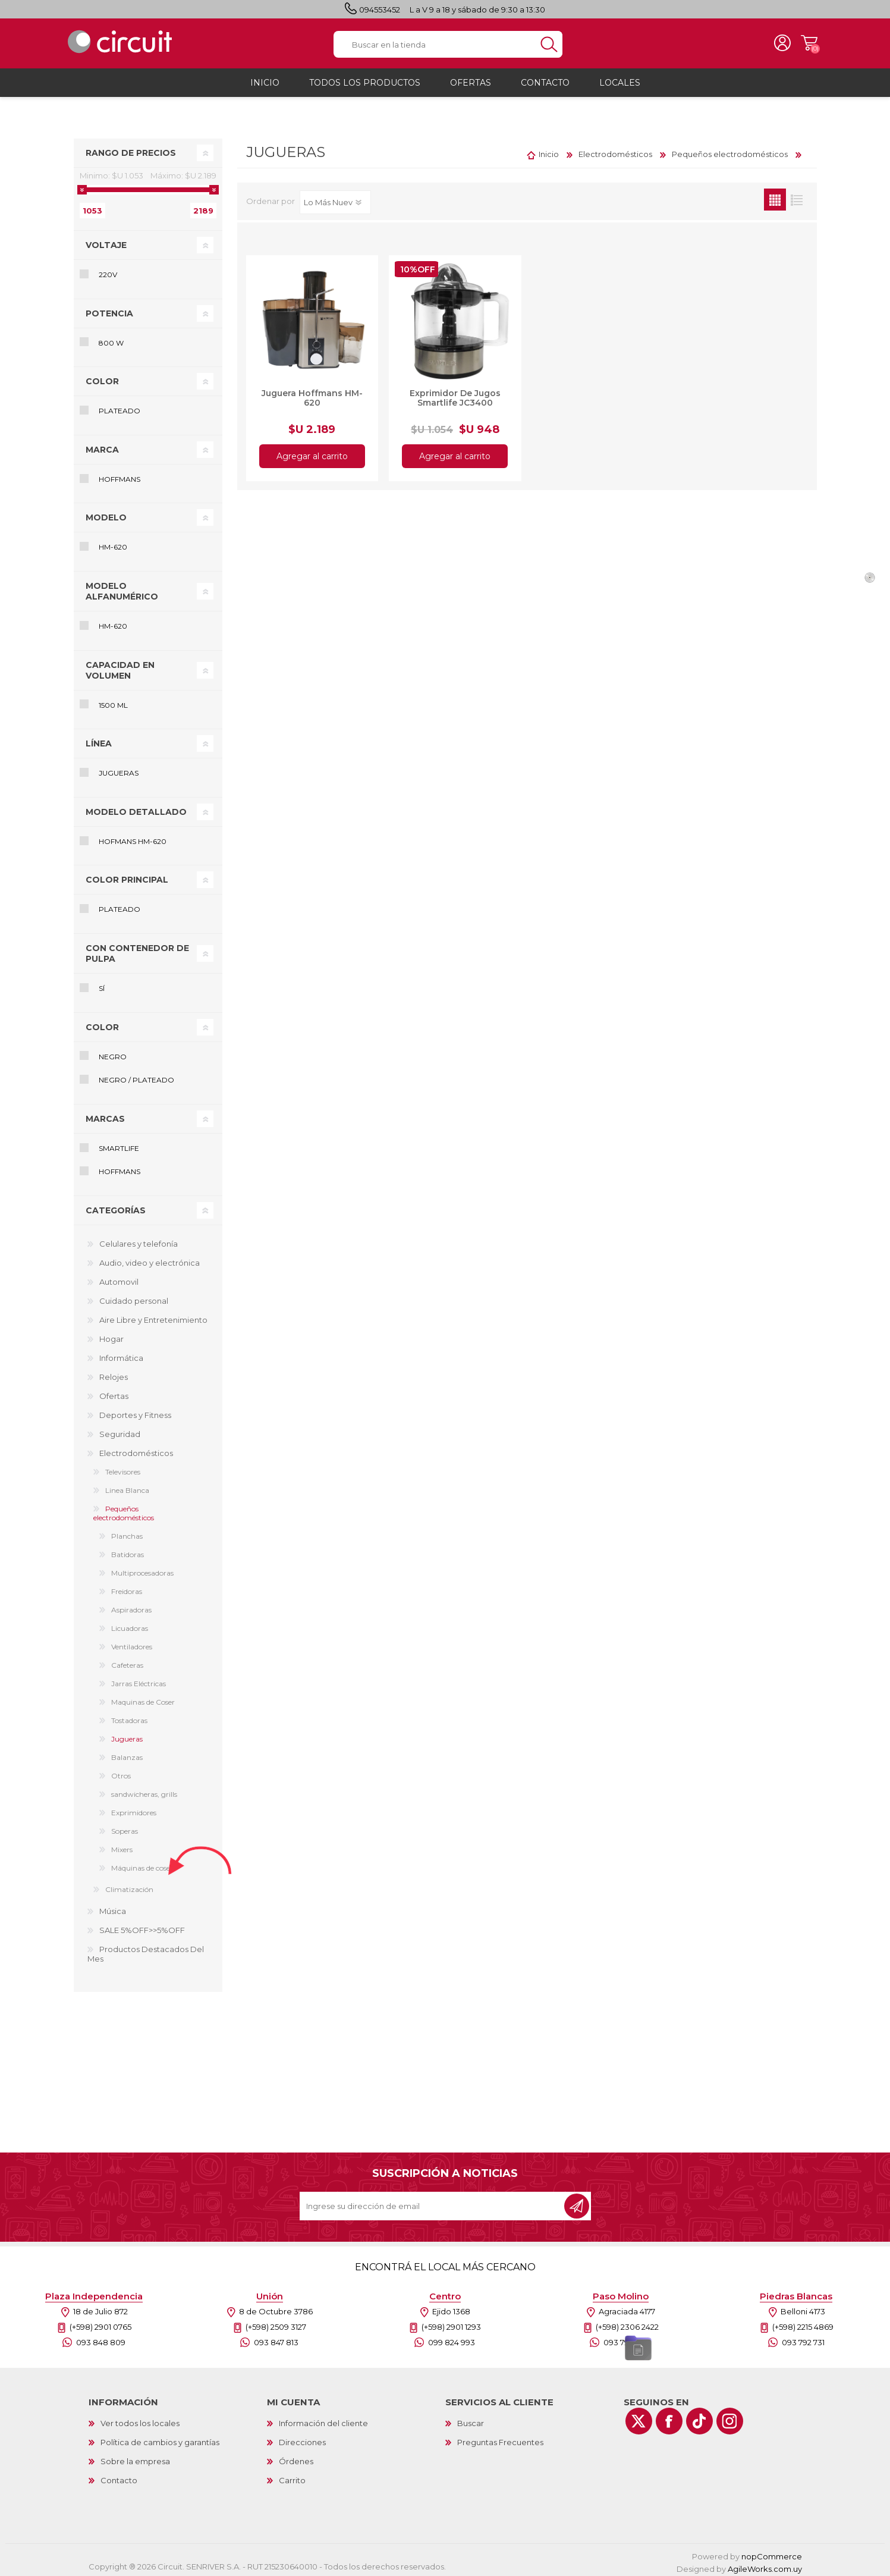  What do you see at coordinates (870, 578) in the screenshot?
I see `indicates a rewritable DVD disc drive` at bounding box center [870, 578].